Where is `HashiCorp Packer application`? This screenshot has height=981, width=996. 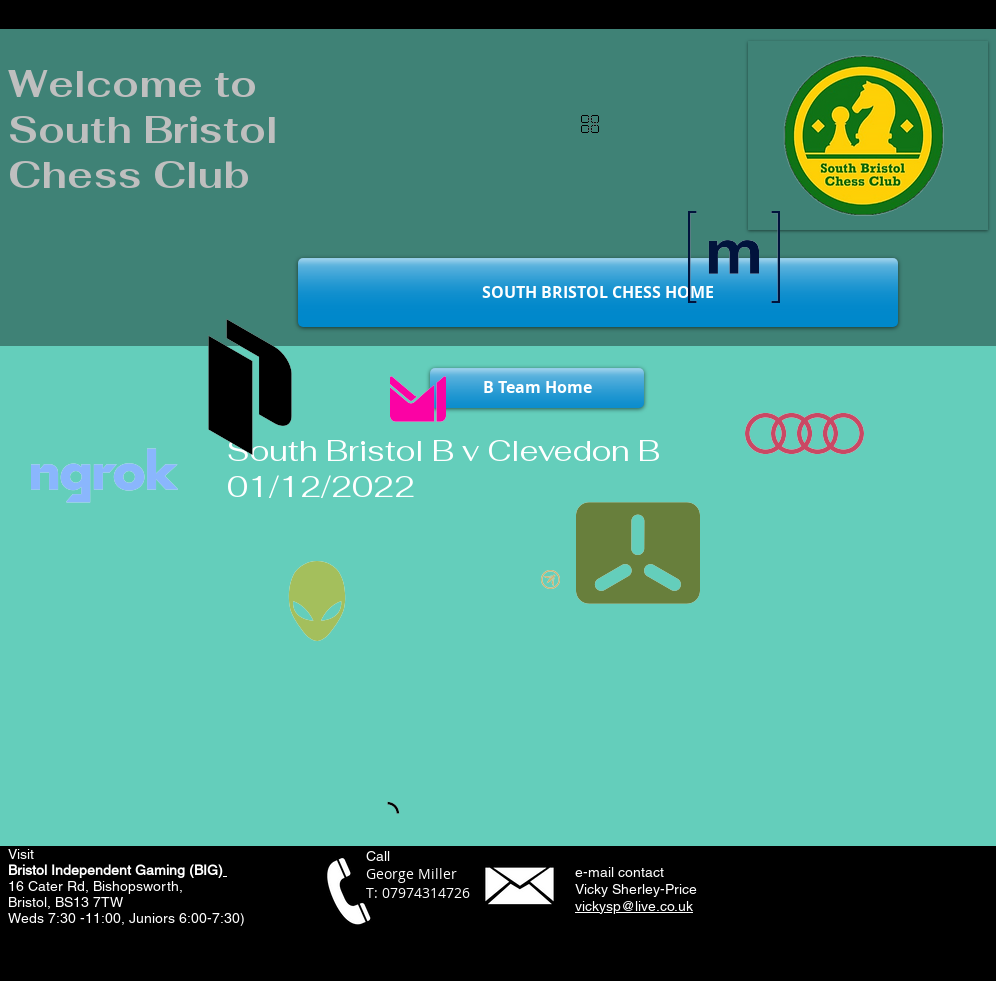
HashiCorp Packer application is located at coordinates (250, 387).